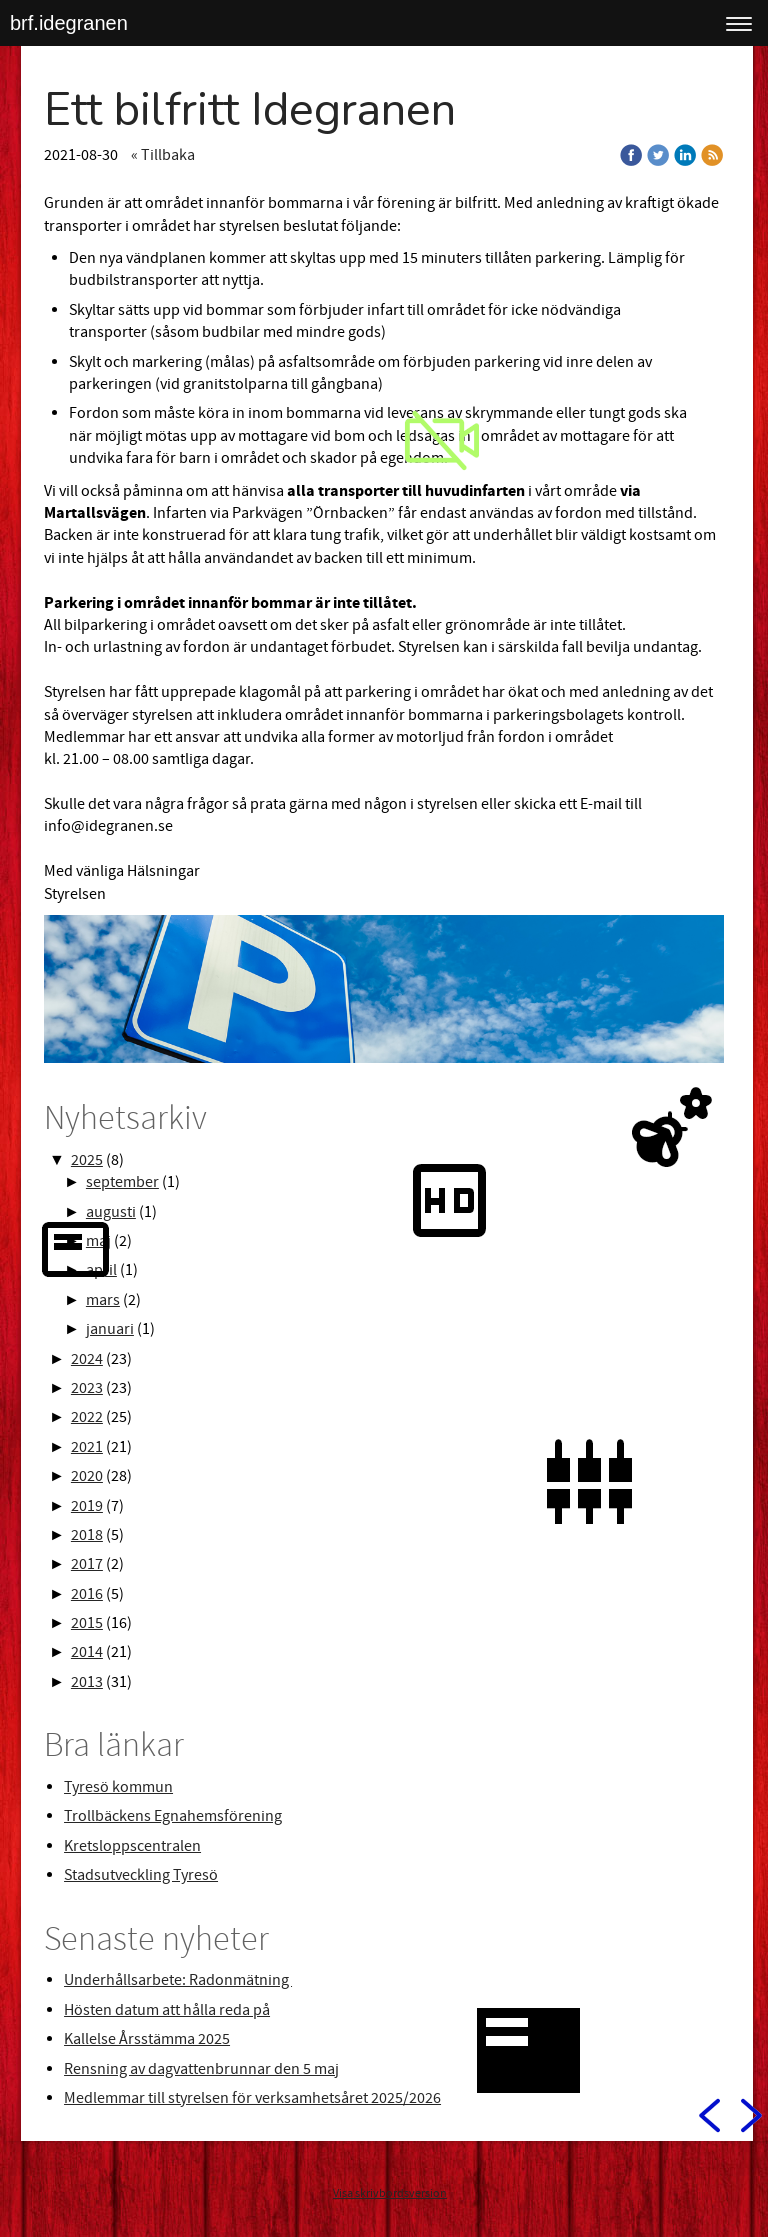  I want to click on view or edit source code, so click(730, 2115).